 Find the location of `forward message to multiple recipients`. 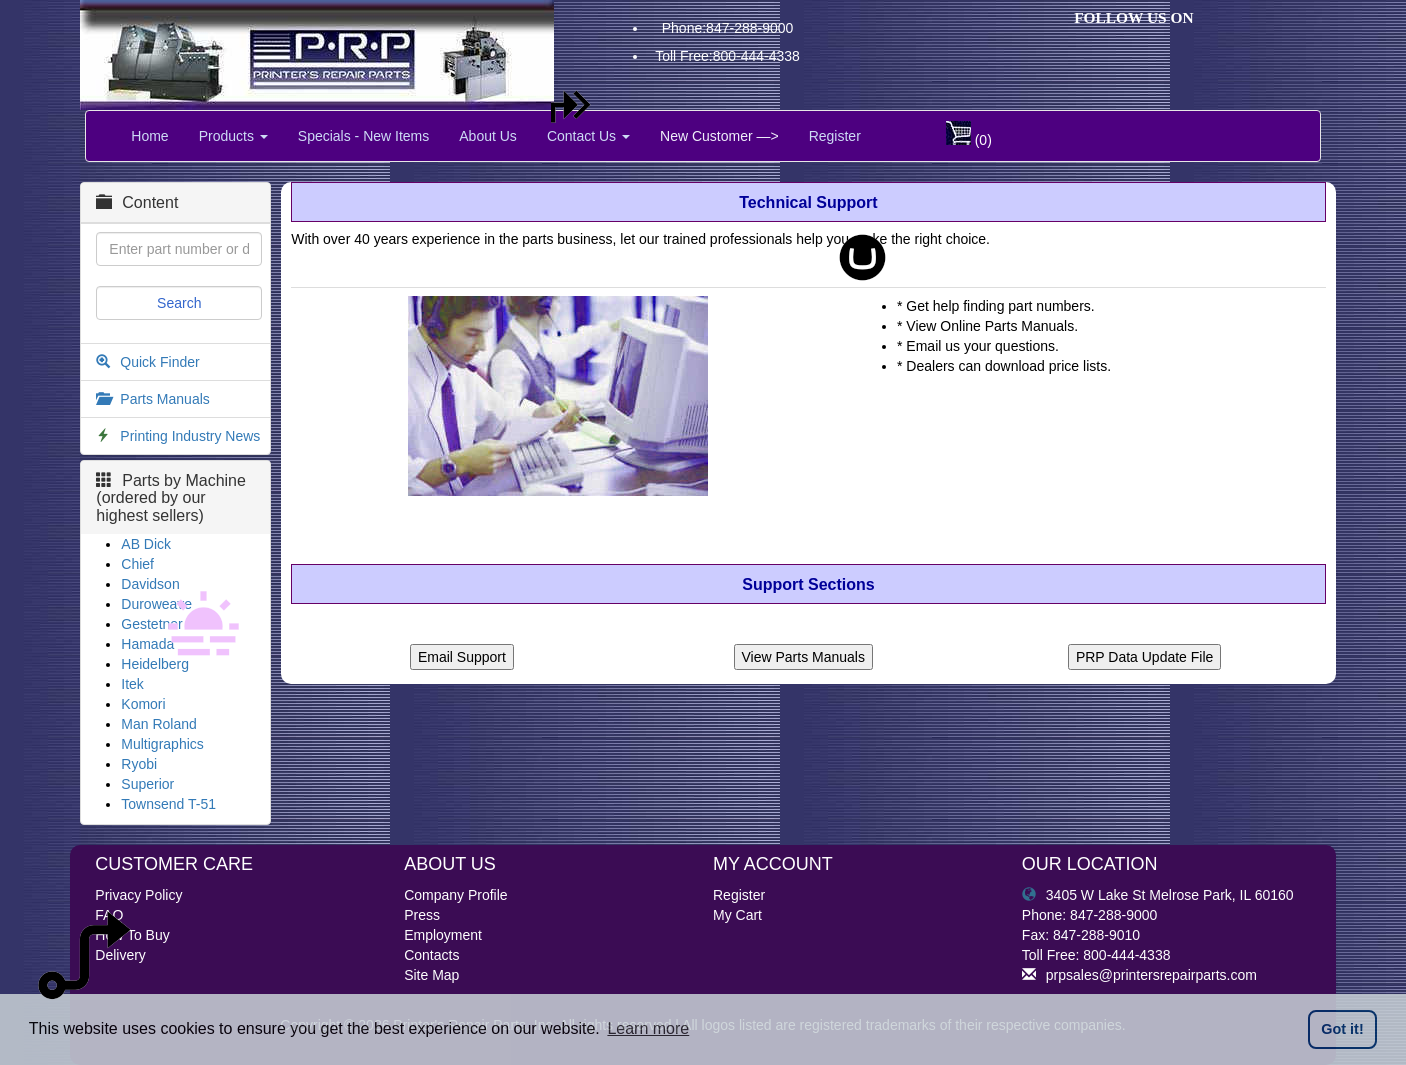

forward message to multiple recipients is located at coordinates (569, 107).